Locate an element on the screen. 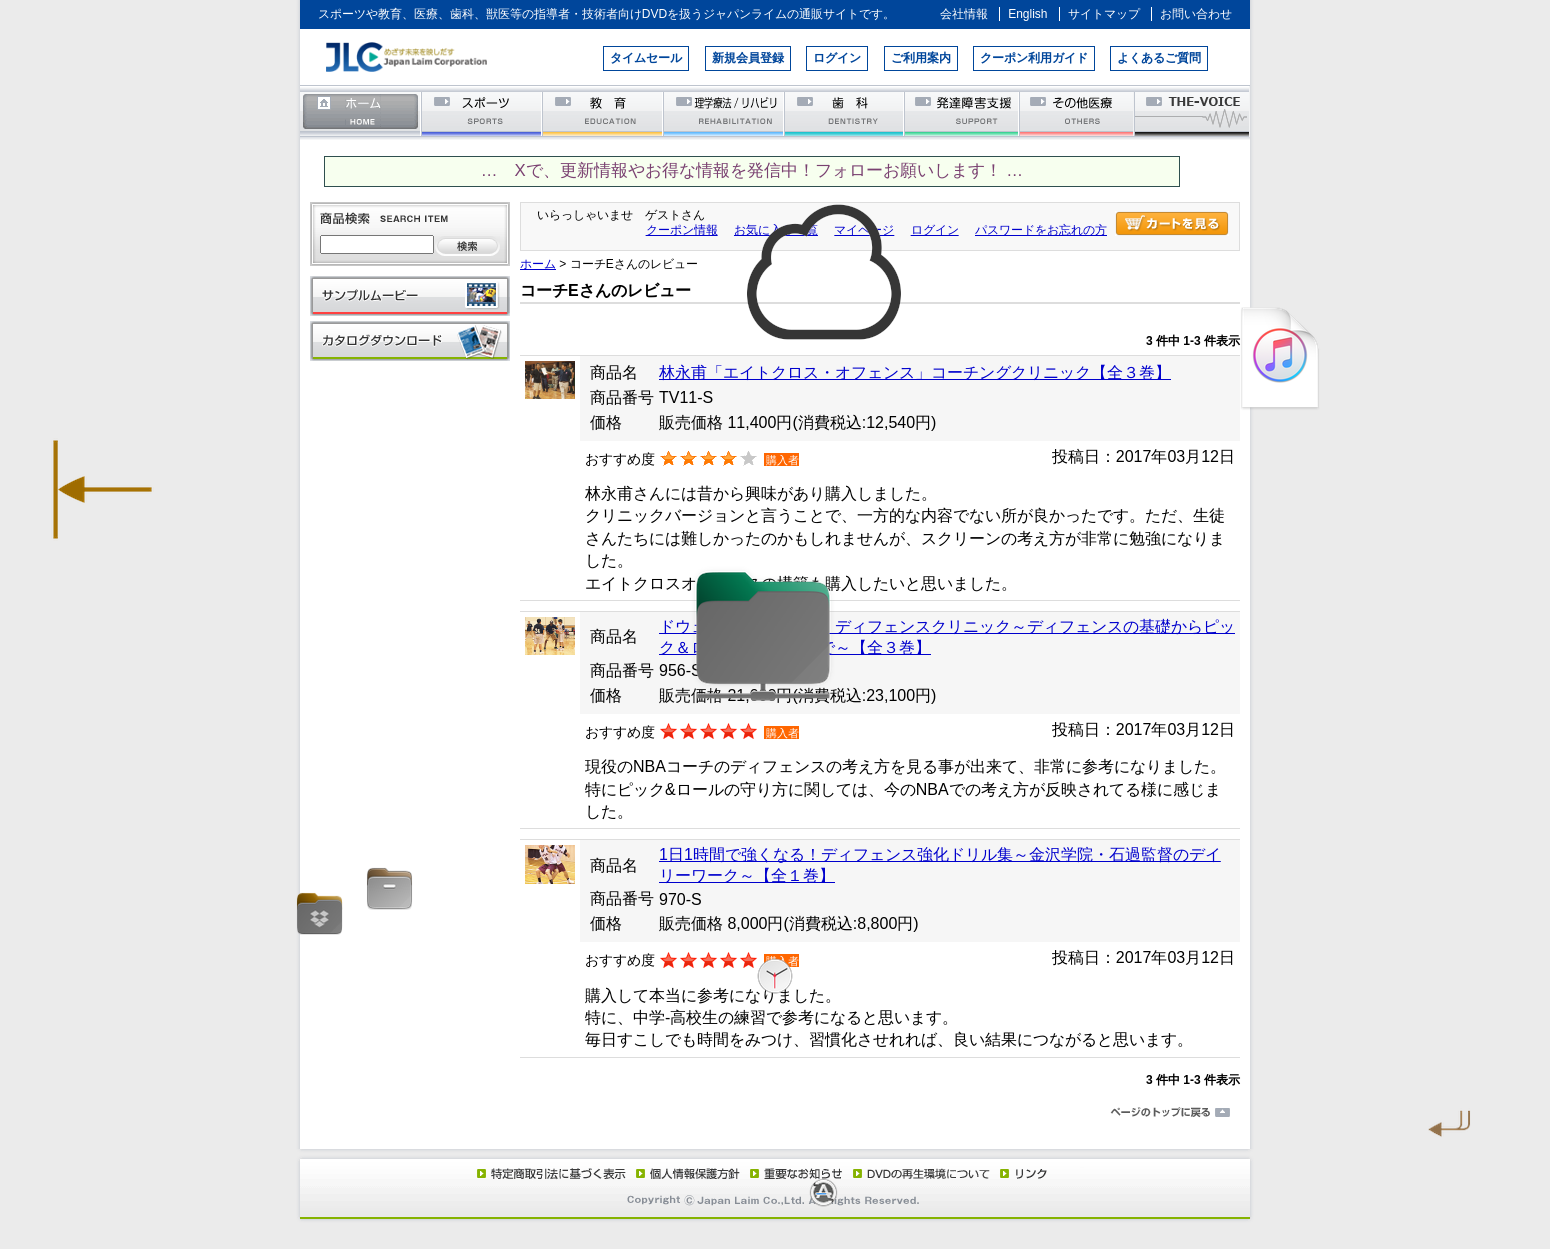 Image resolution: width=1550 pixels, height=1249 pixels. open file manager application is located at coordinates (389, 888).